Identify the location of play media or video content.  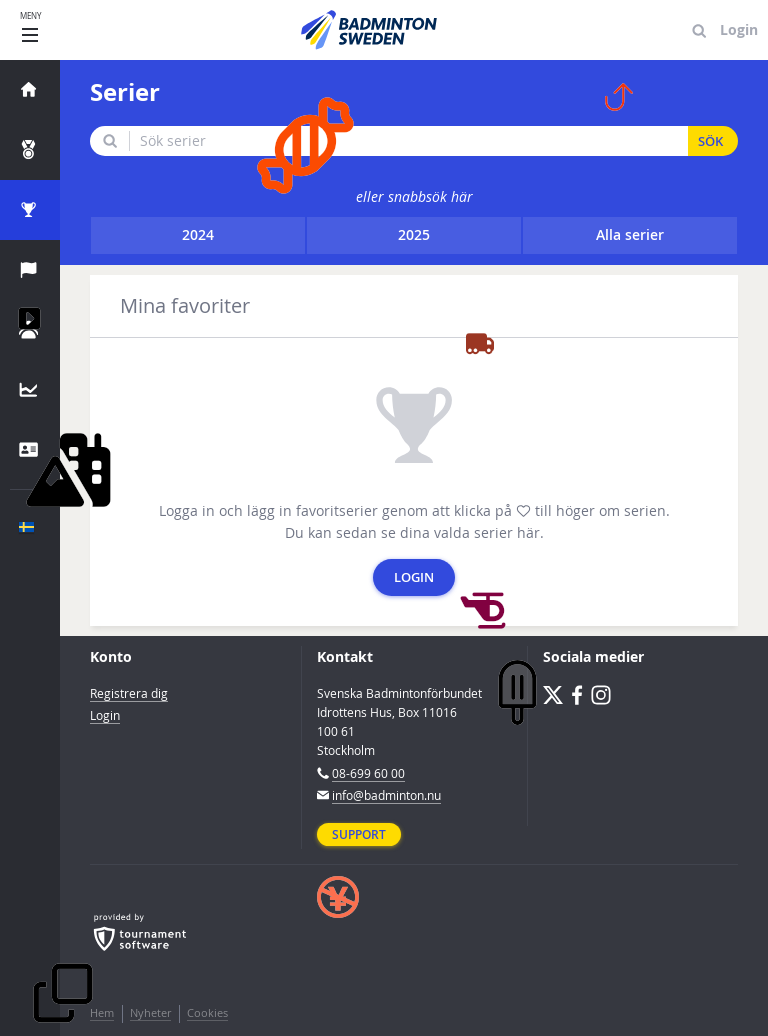
(29, 318).